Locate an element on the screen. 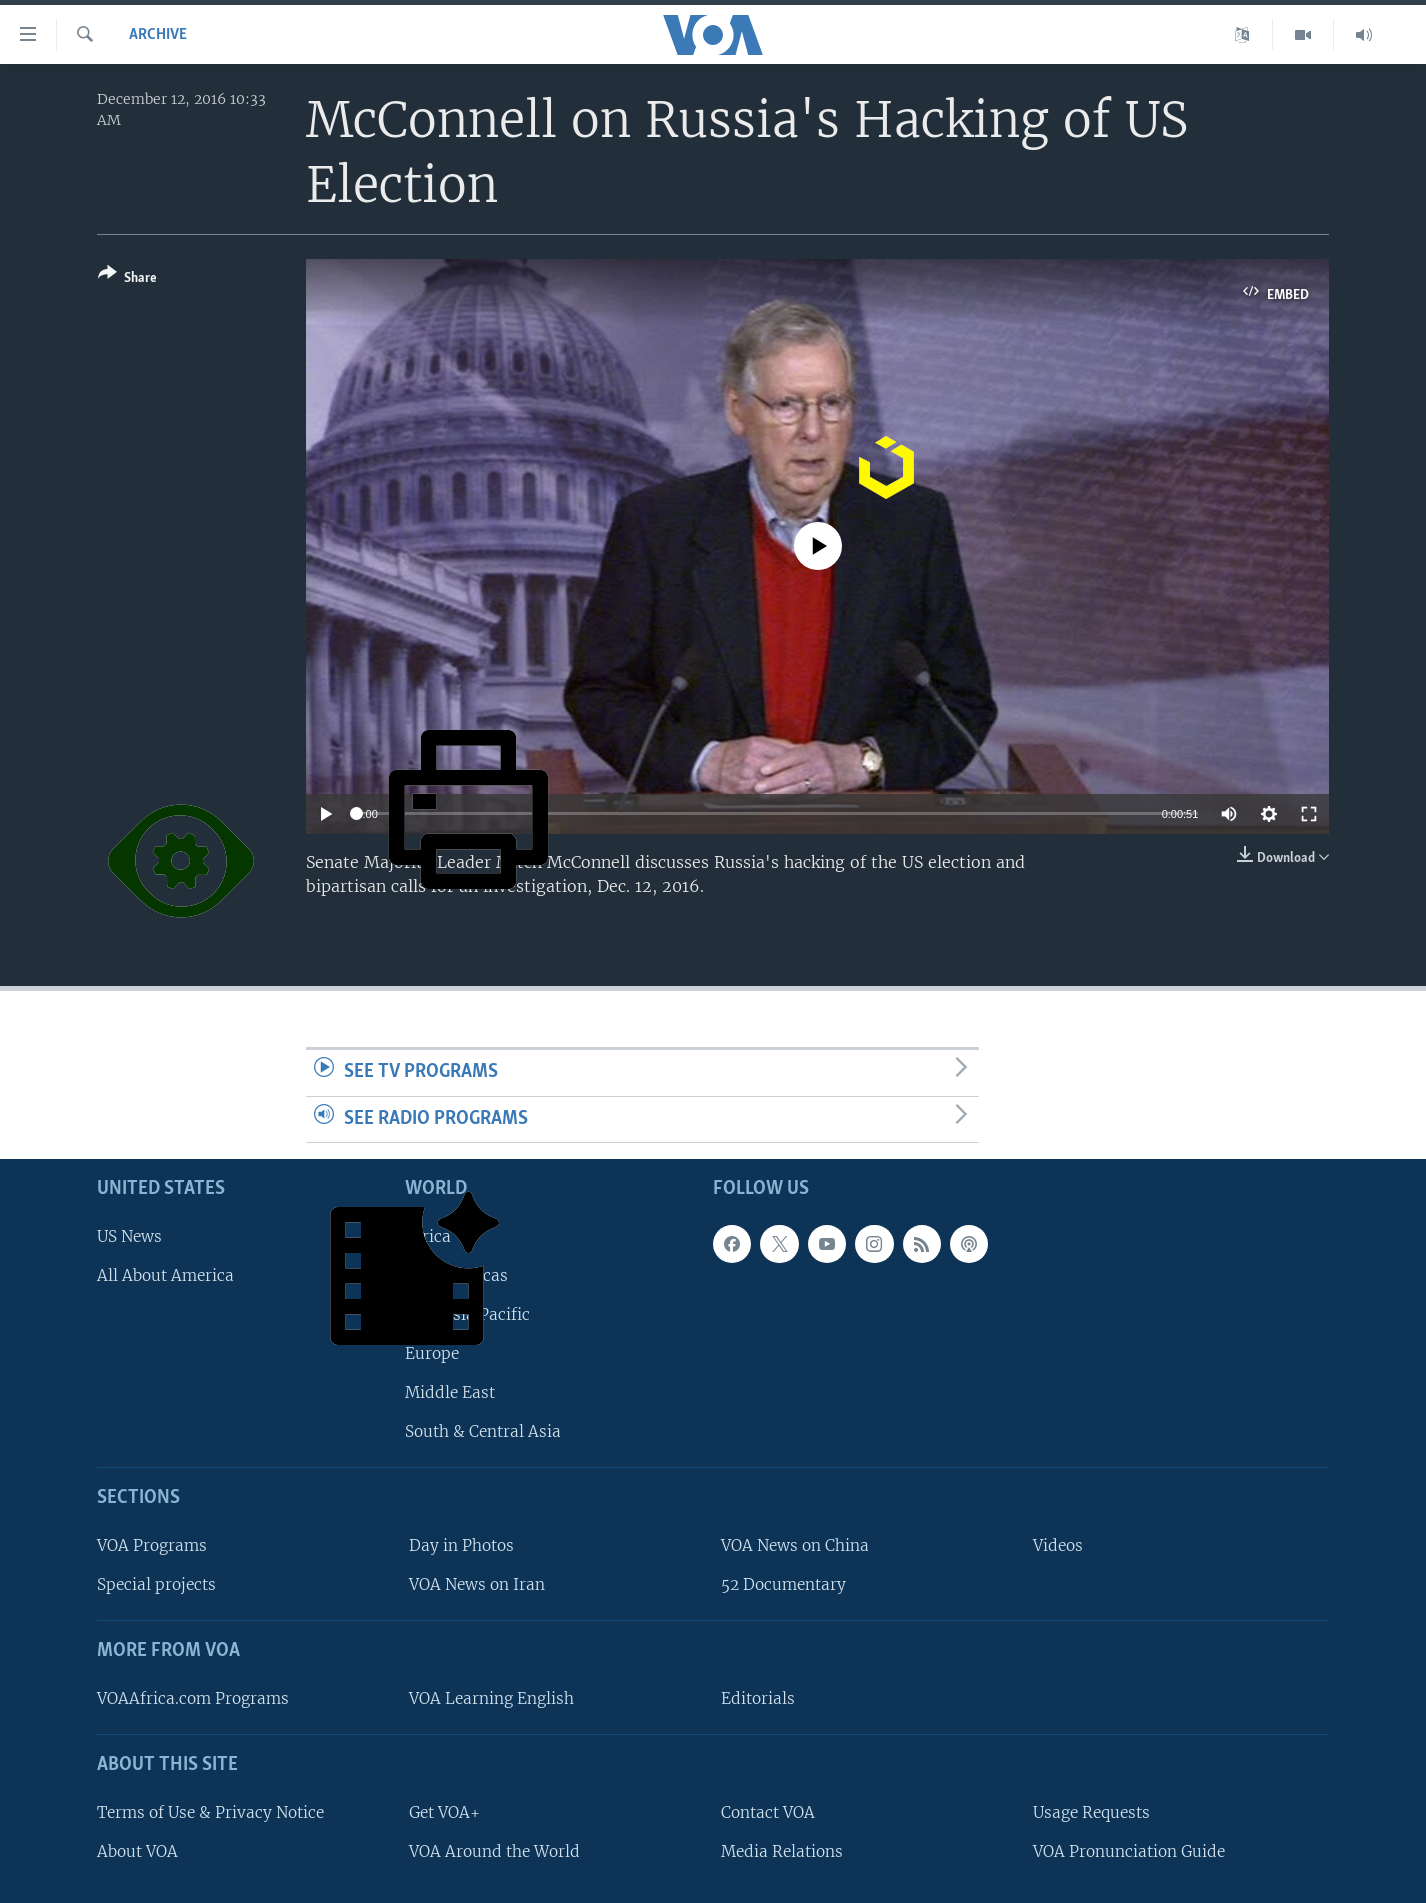 The height and width of the screenshot is (1903, 1426). phabricator code review platform logo is located at coordinates (181, 861).